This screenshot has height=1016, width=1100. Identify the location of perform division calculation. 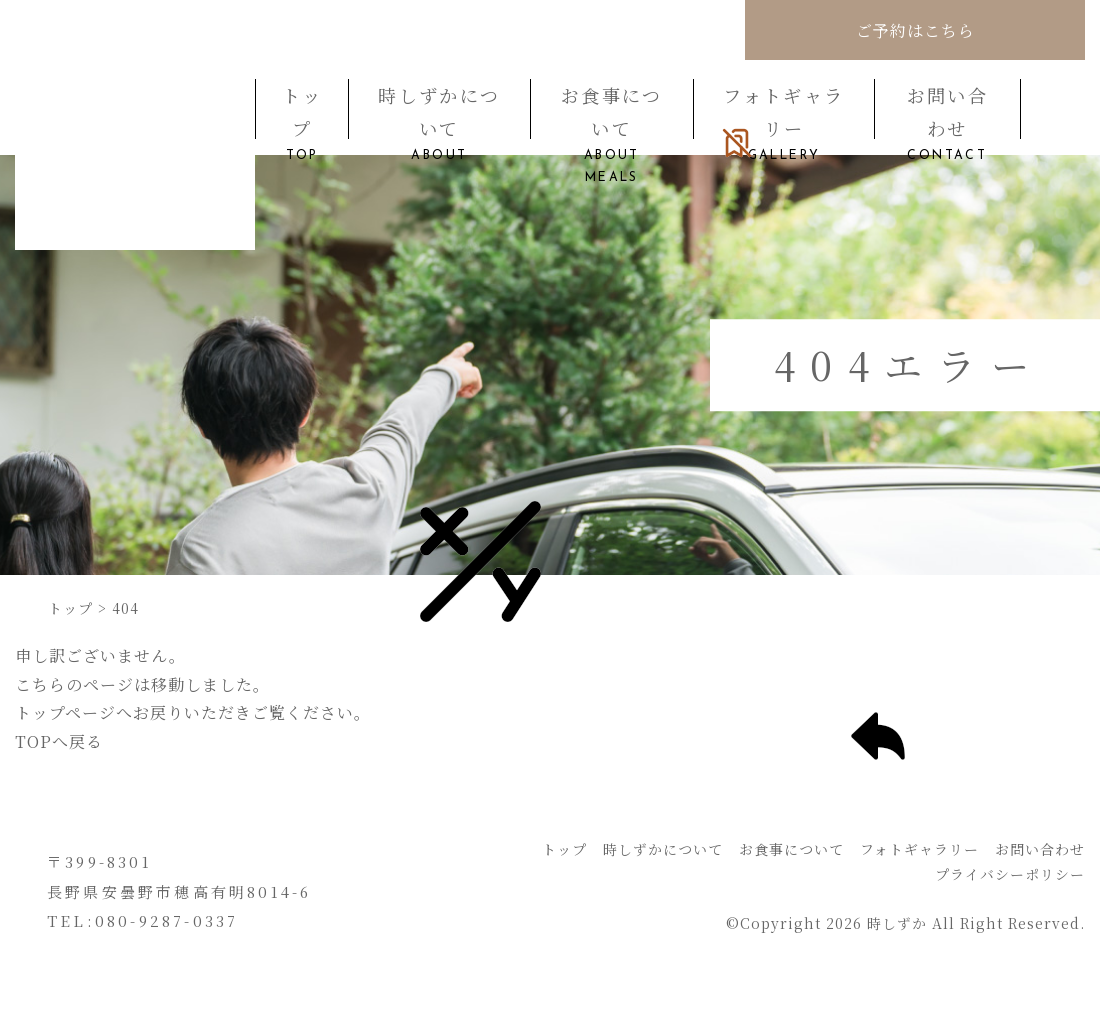
(480, 561).